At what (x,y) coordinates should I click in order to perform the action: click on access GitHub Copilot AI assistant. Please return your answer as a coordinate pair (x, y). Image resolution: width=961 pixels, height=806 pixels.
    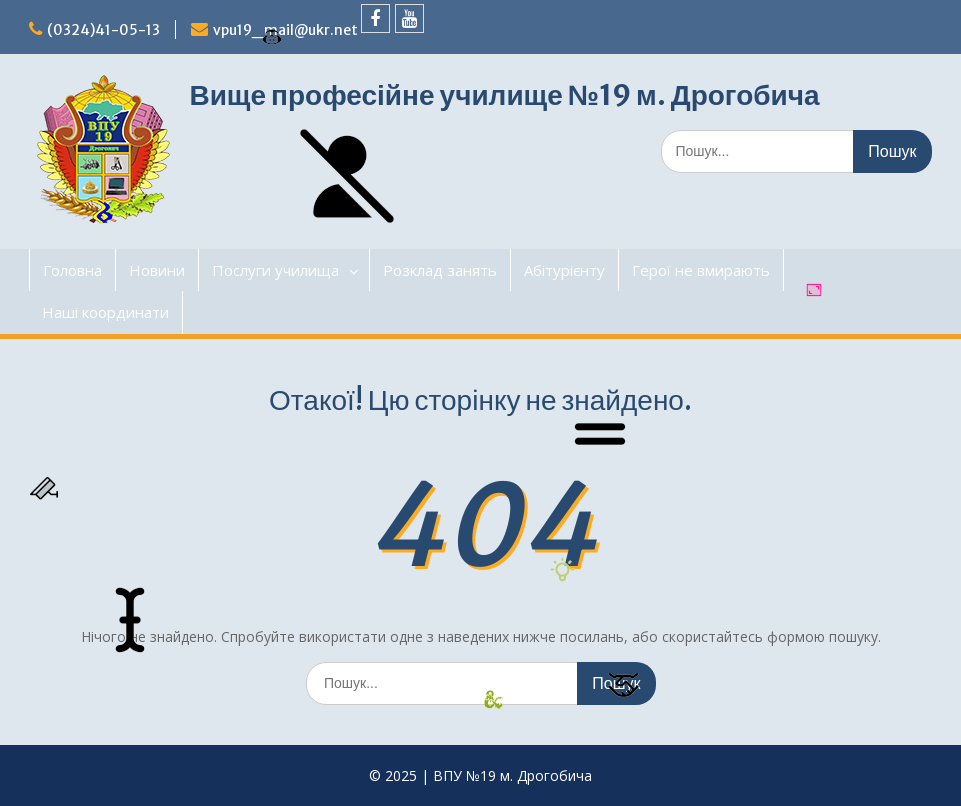
    Looking at the image, I should click on (272, 37).